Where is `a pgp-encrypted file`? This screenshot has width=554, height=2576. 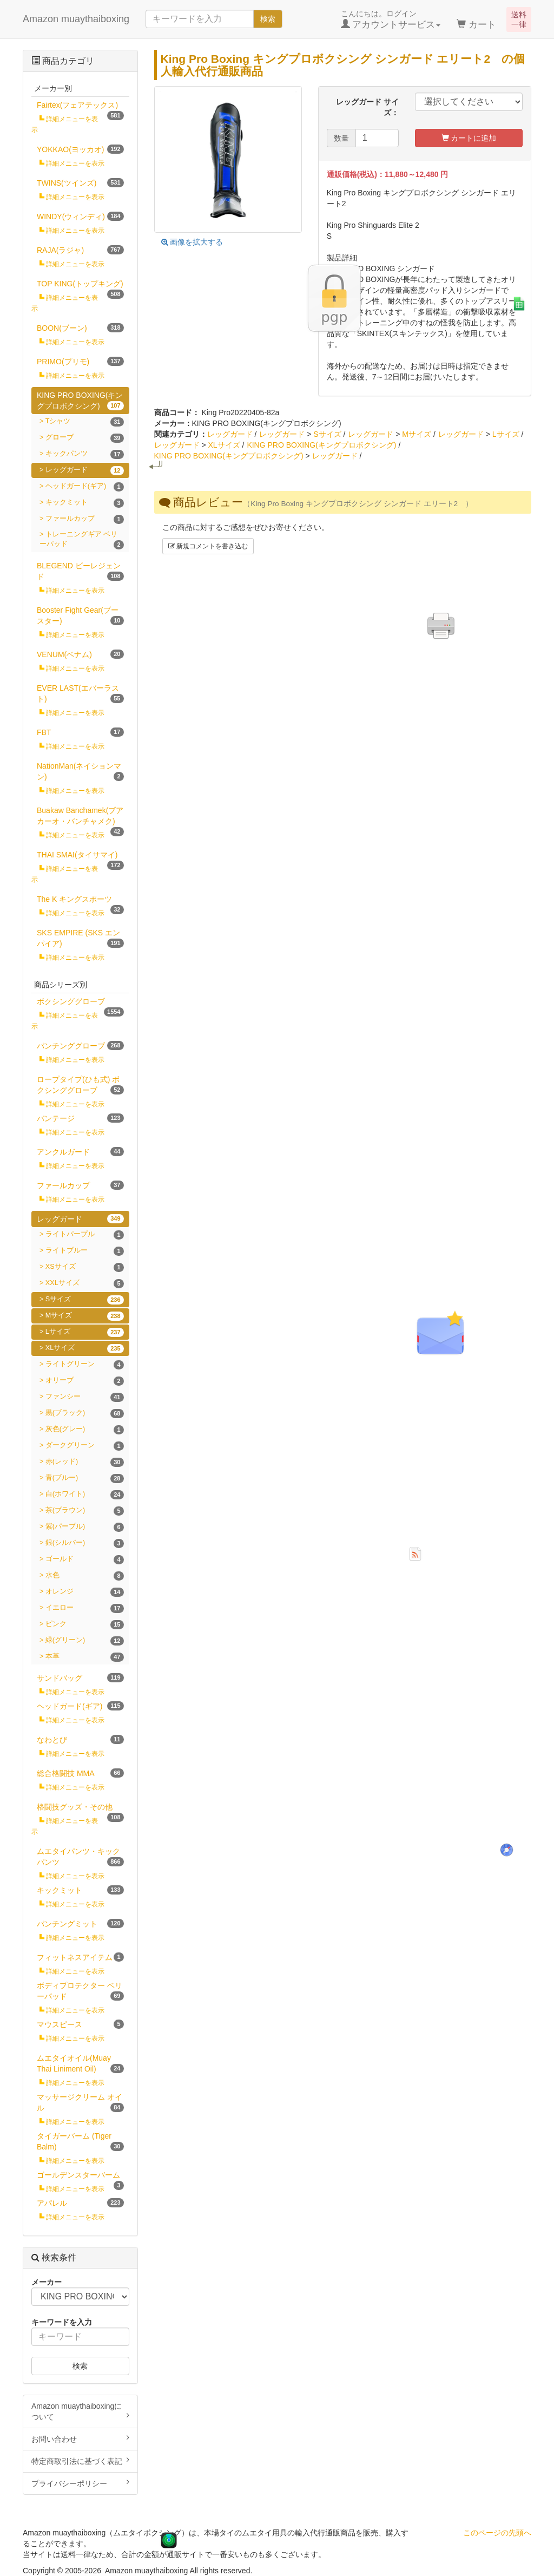
a pgp-encrypted file is located at coordinates (334, 298).